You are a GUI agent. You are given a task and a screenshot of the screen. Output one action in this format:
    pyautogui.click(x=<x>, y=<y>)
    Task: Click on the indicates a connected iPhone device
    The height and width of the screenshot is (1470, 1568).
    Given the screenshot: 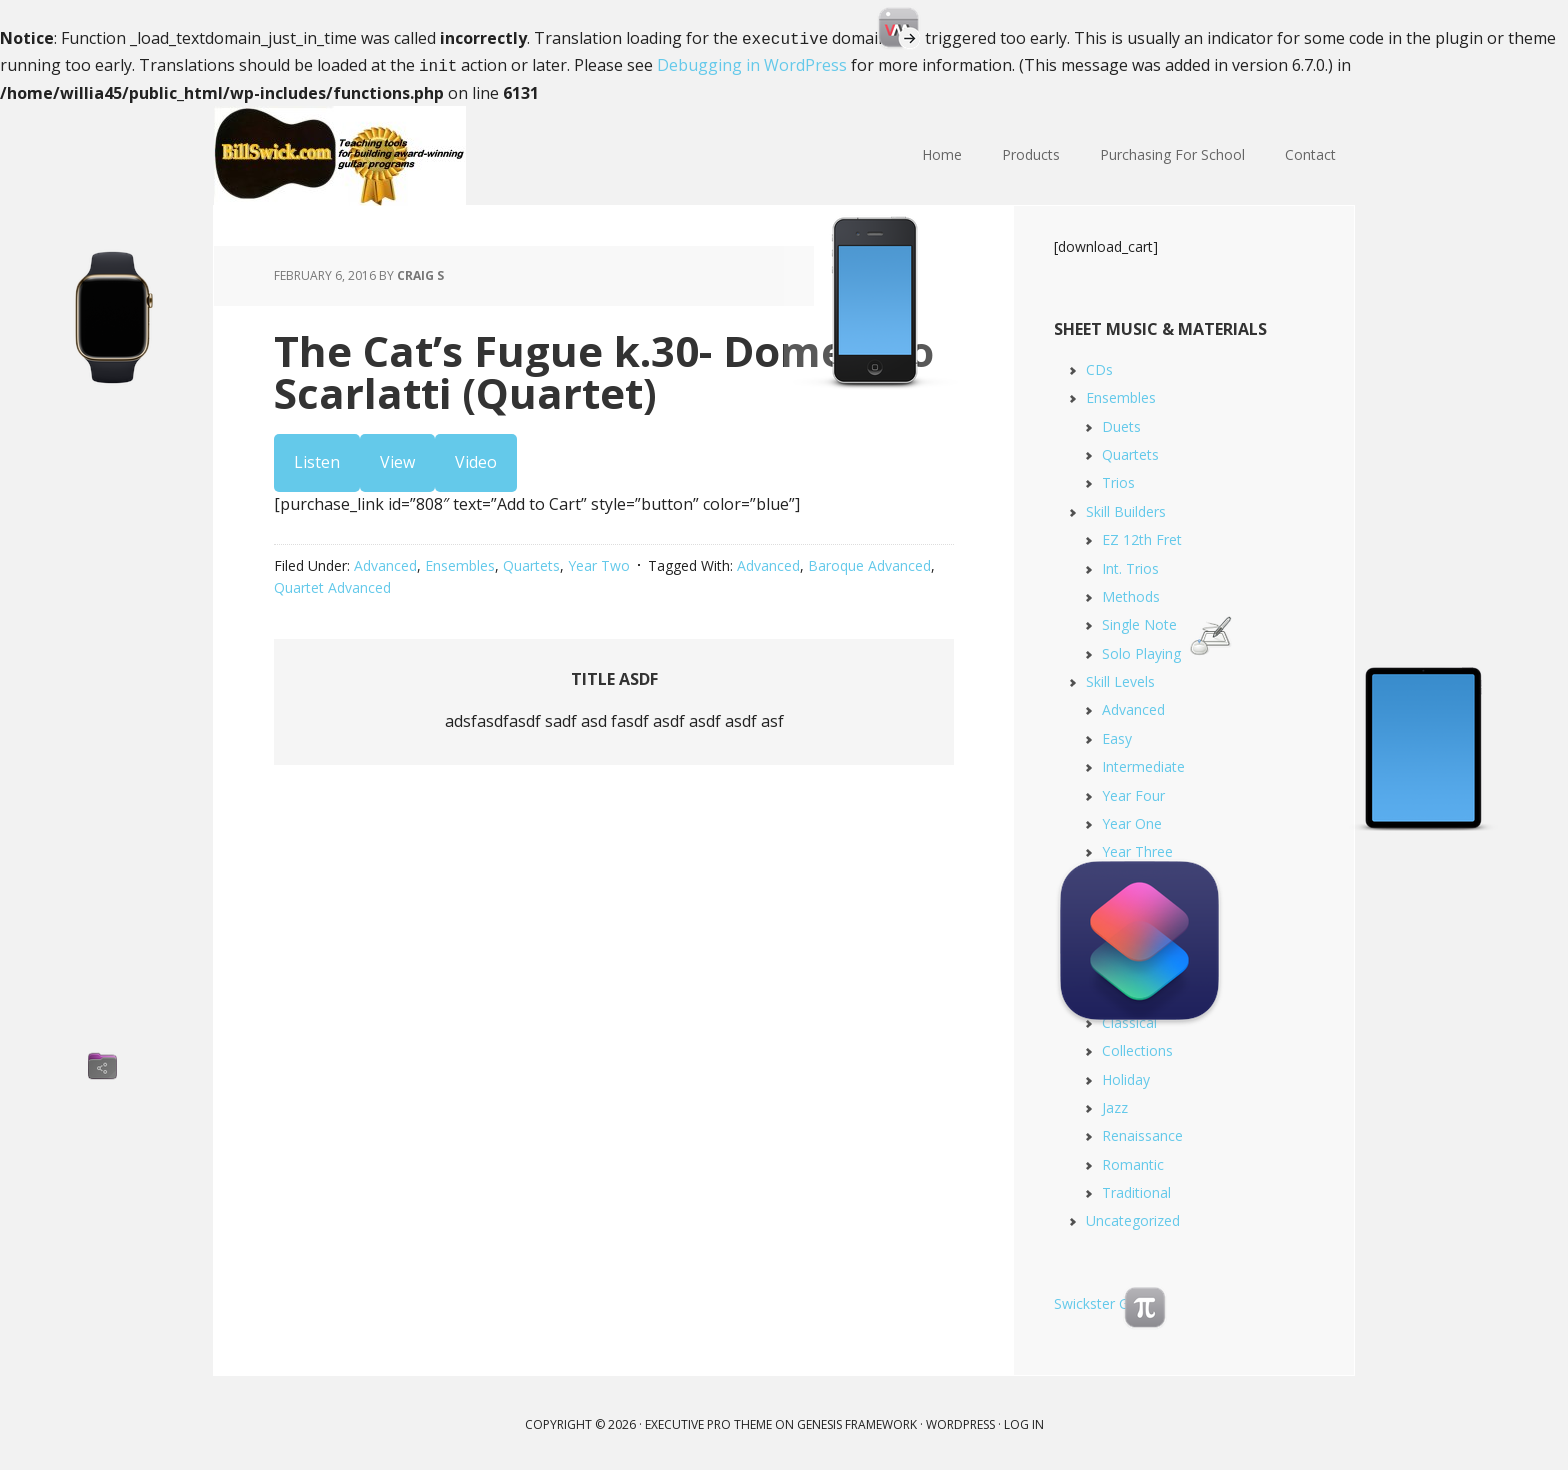 What is the action you would take?
    pyautogui.click(x=875, y=299)
    